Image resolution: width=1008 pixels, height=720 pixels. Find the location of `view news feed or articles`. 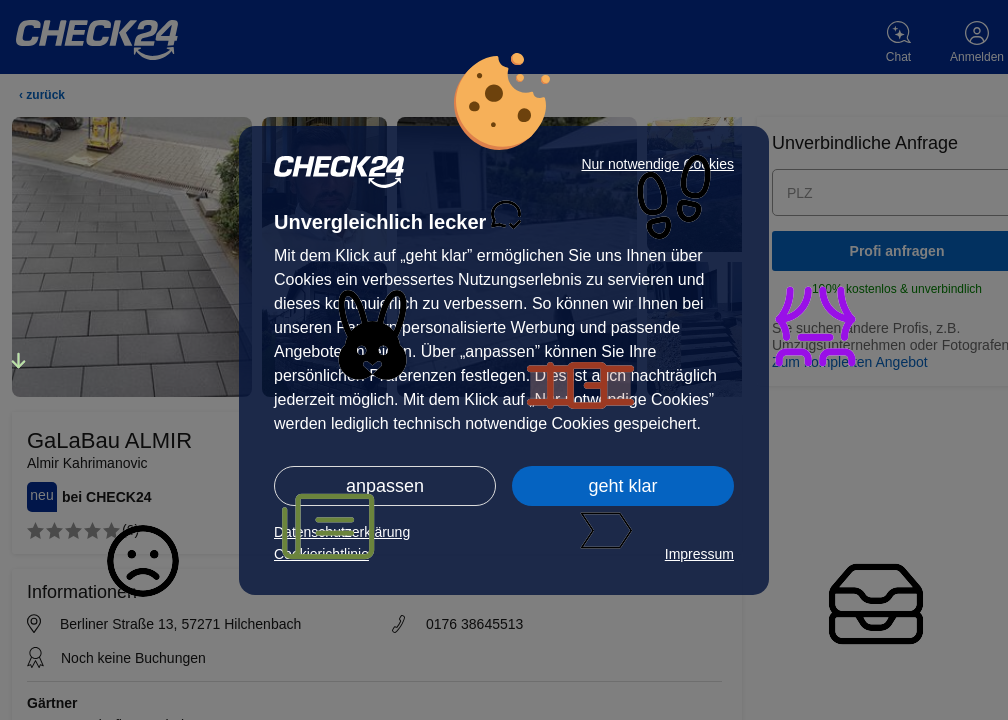

view news feed or articles is located at coordinates (331, 526).